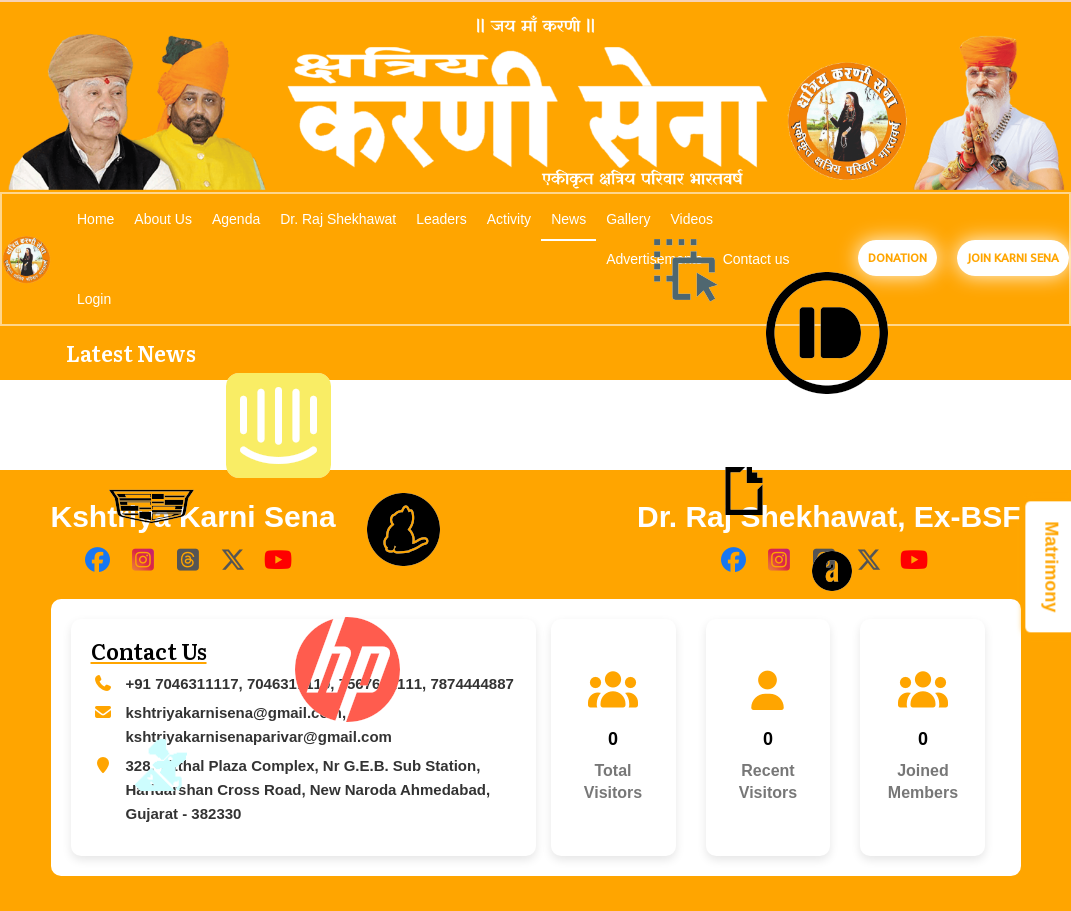  I want to click on ratatui terminal UI library logo, so click(161, 765).